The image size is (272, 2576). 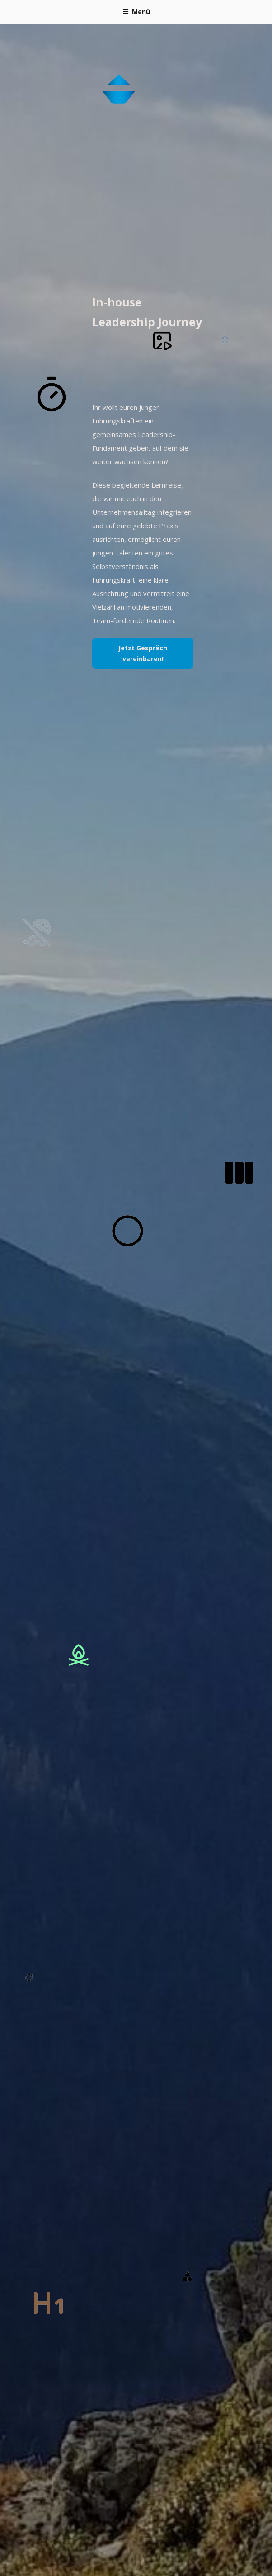 I want to click on unselected radio button or checkbox option, so click(x=127, y=1231).